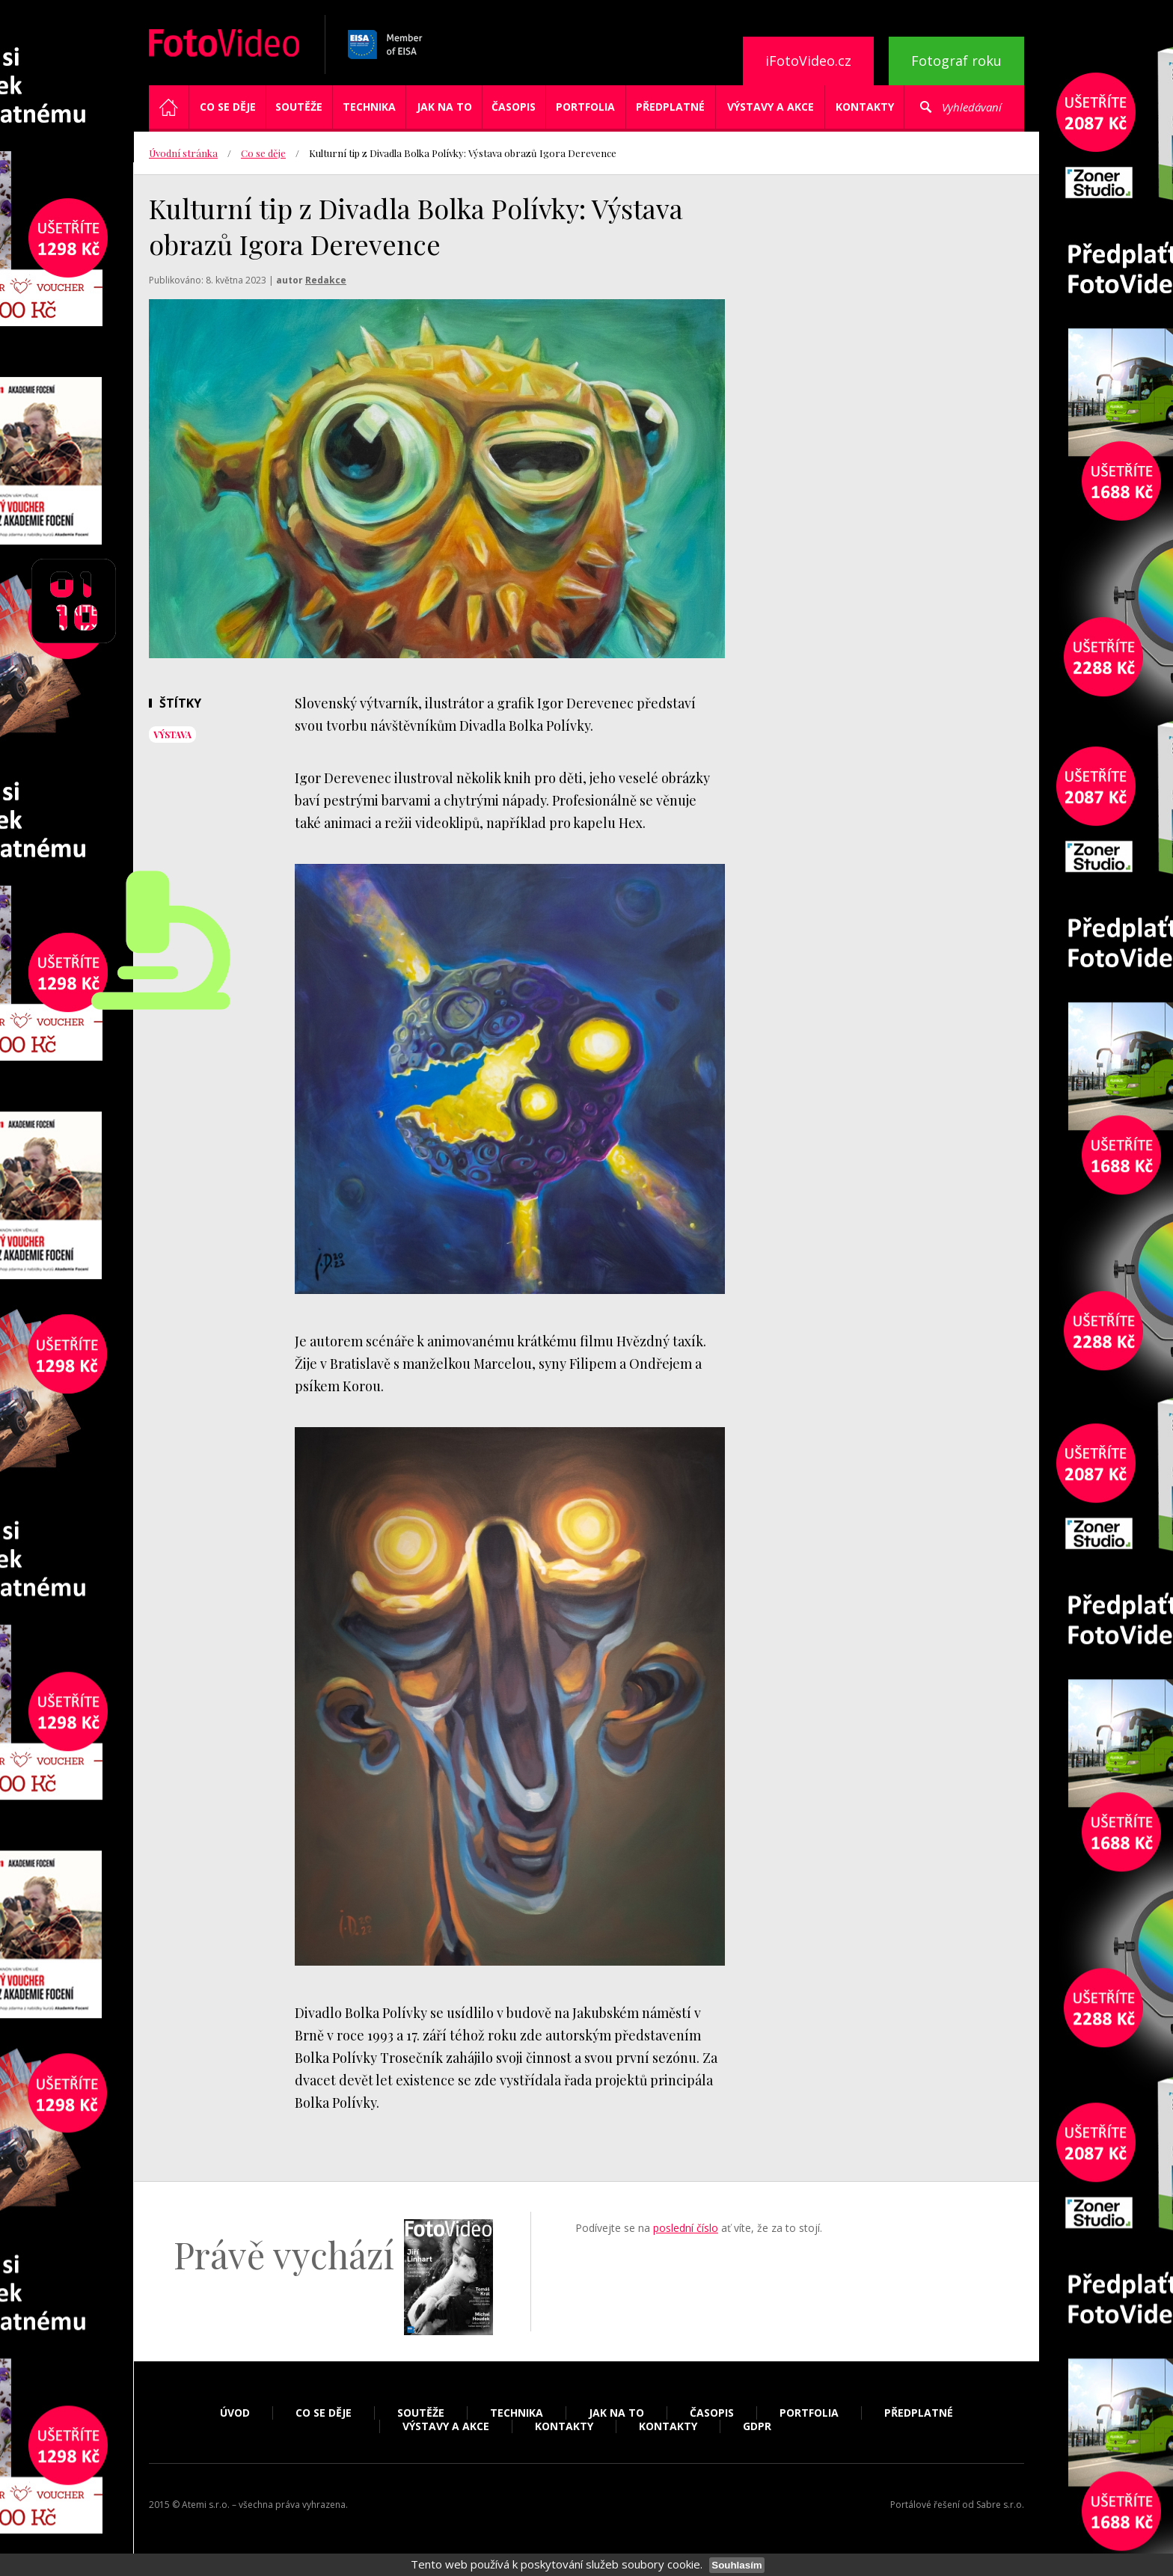  Describe the element at coordinates (161, 940) in the screenshot. I see `access scientific or laboratory tools` at that location.